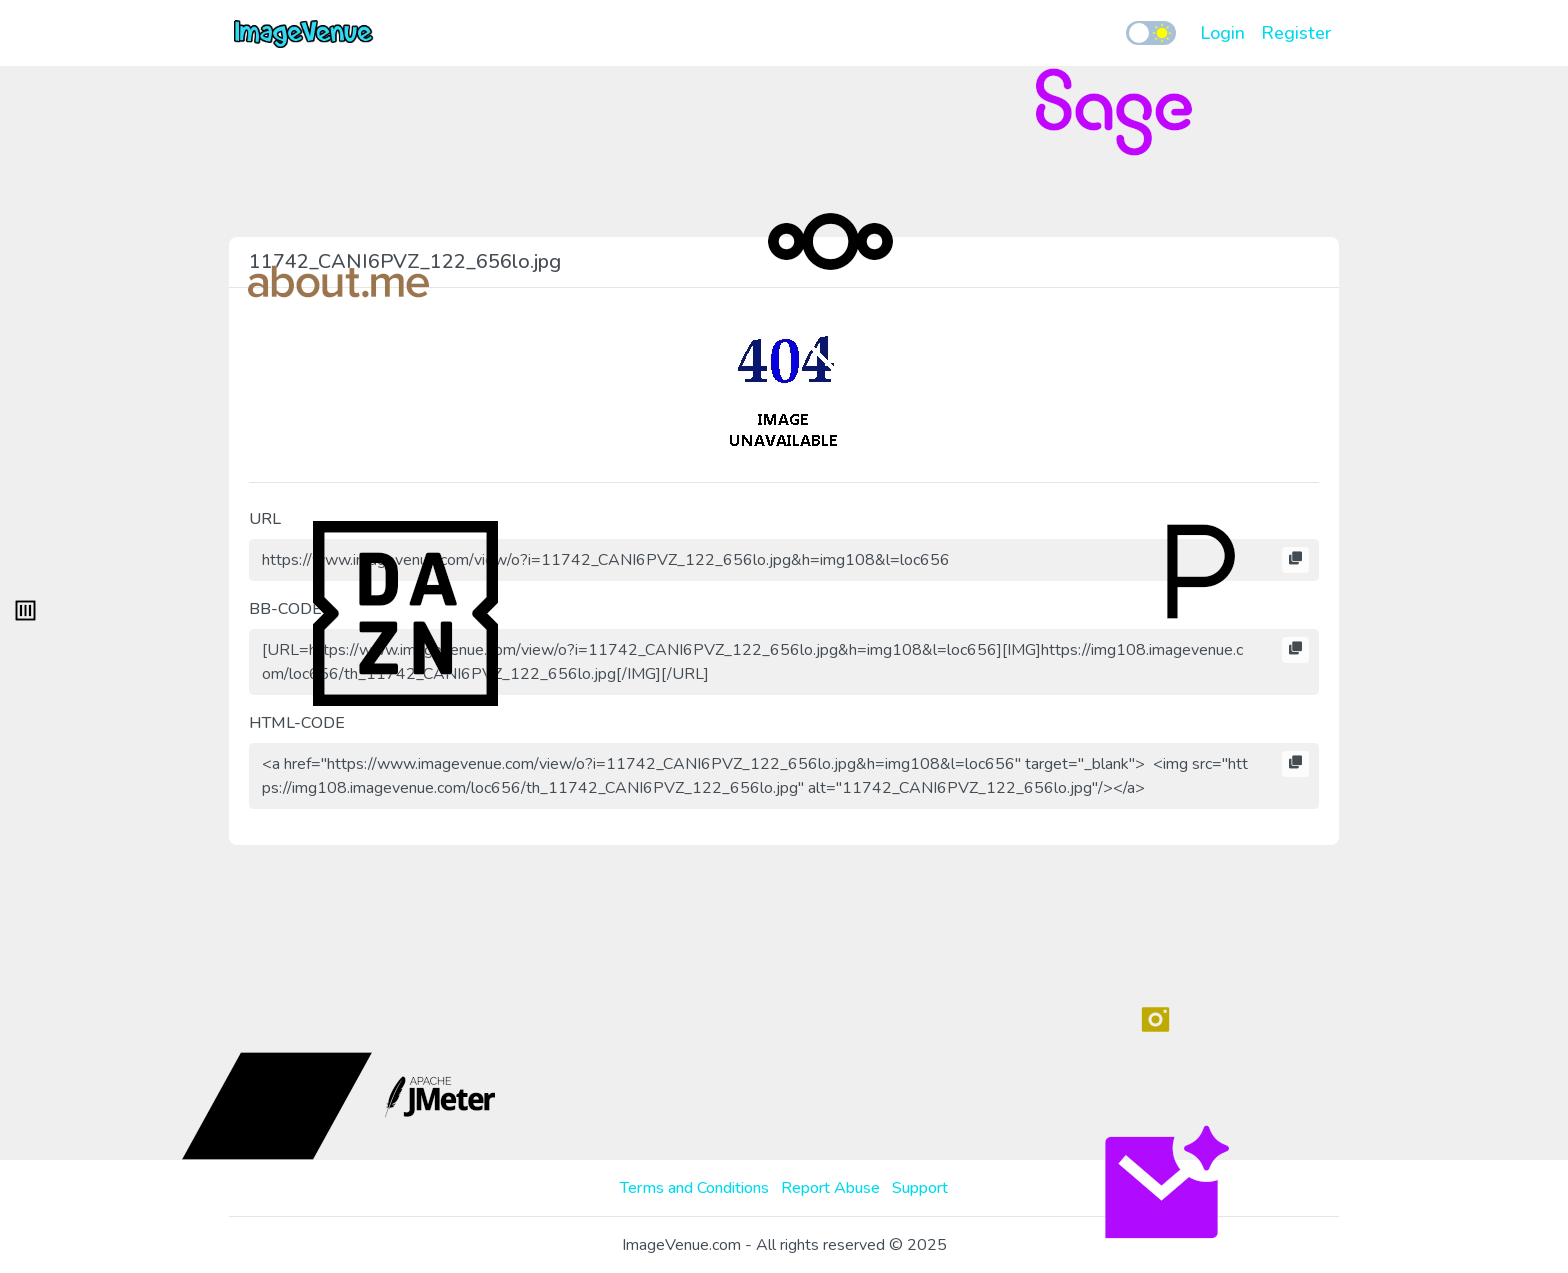  What do you see at coordinates (277, 1106) in the screenshot?
I see `open bandcamp music platform` at bounding box center [277, 1106].